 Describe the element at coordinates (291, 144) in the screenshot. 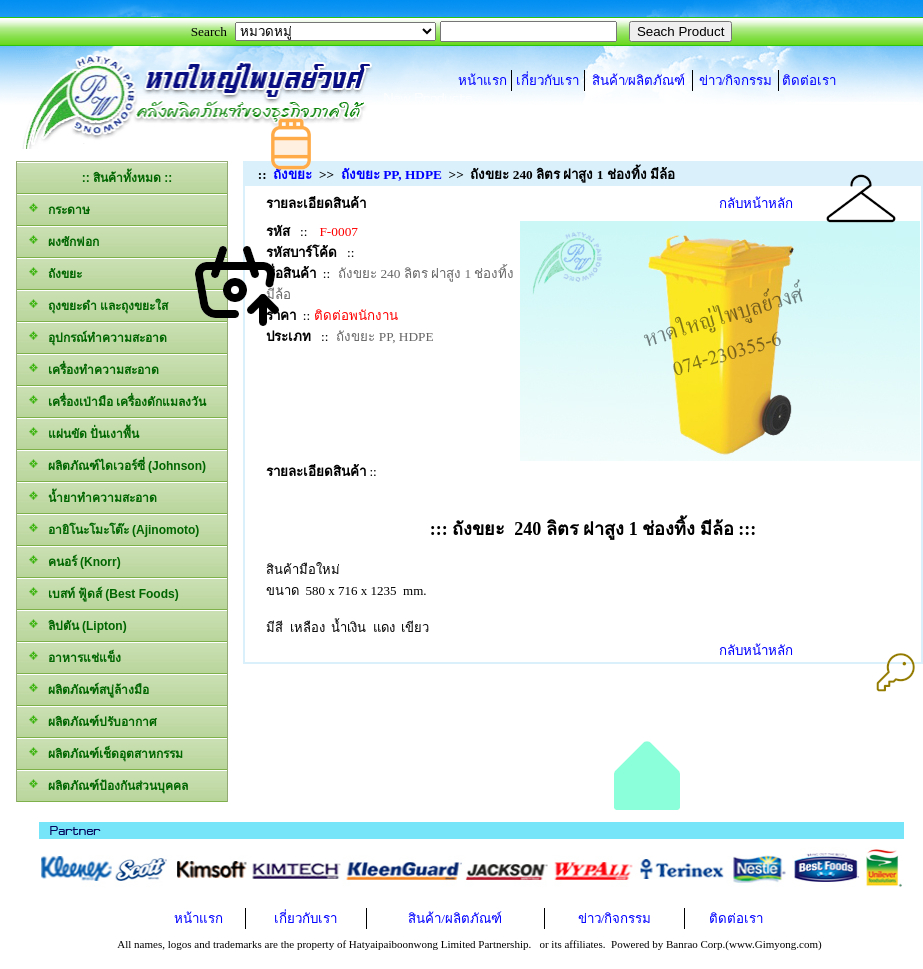

I see `view product or ingredient details` at that location.